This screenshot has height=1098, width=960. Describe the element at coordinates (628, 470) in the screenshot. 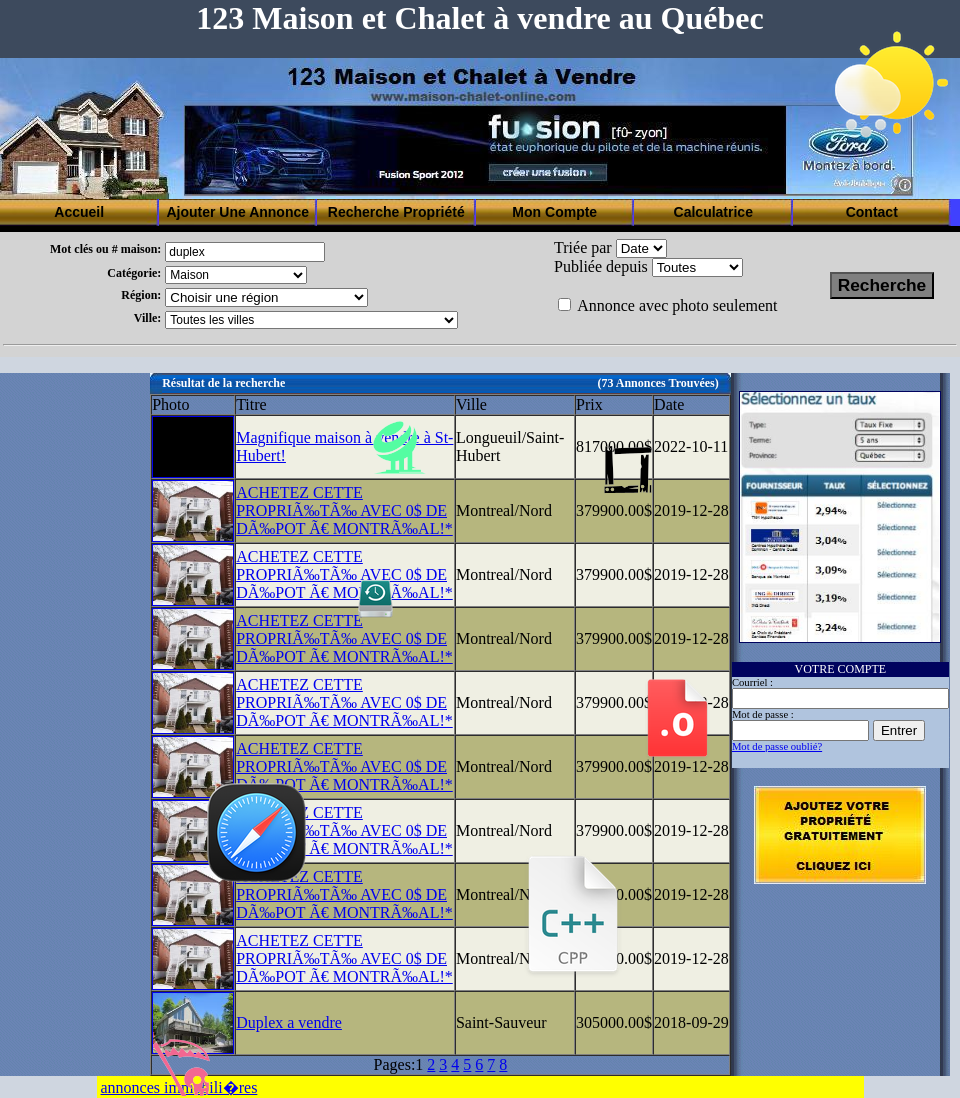

I see `select a wooden frame border style` at that location.